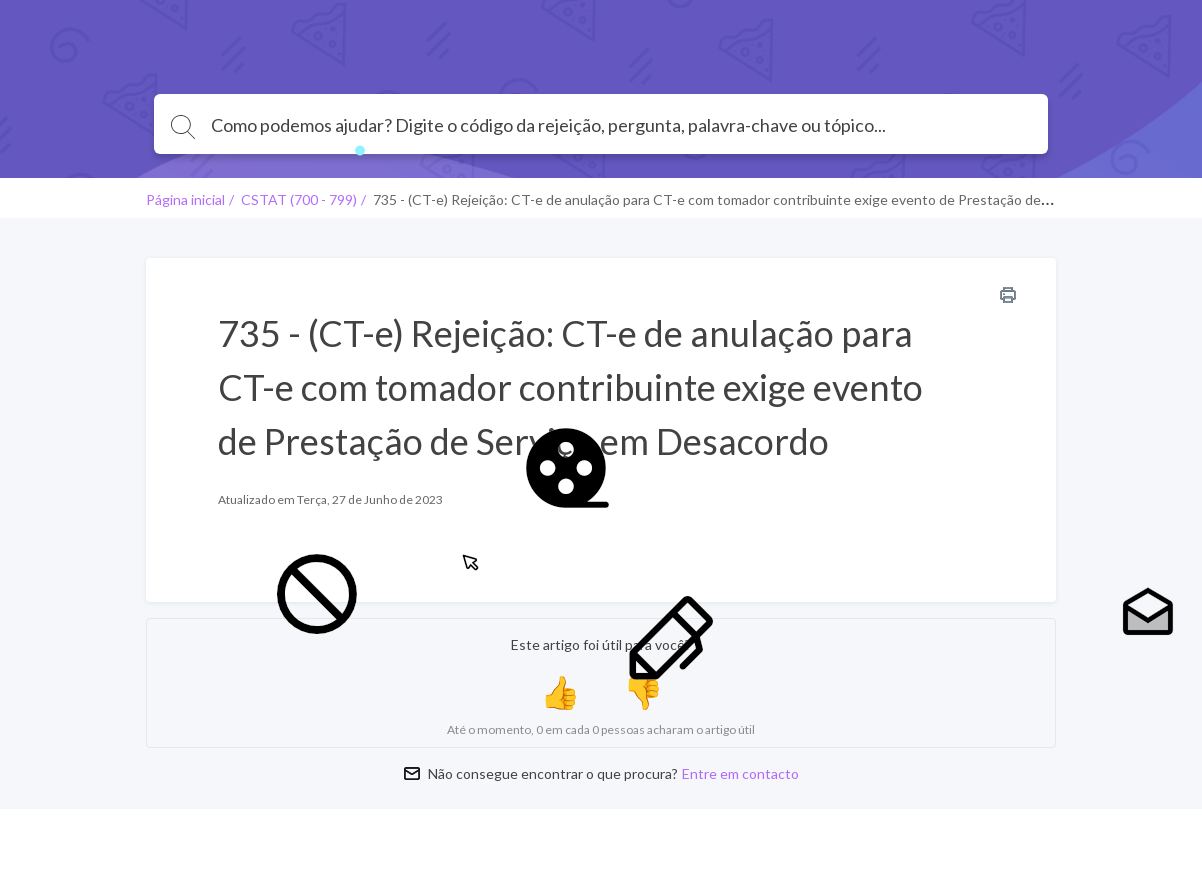 The width and height of the screenshot is (1202, 887). What do you see at coordinates (470, 562) in the screenshot?
I see `cursor or mouse pointer indicator` at bounding box center [470, 562].